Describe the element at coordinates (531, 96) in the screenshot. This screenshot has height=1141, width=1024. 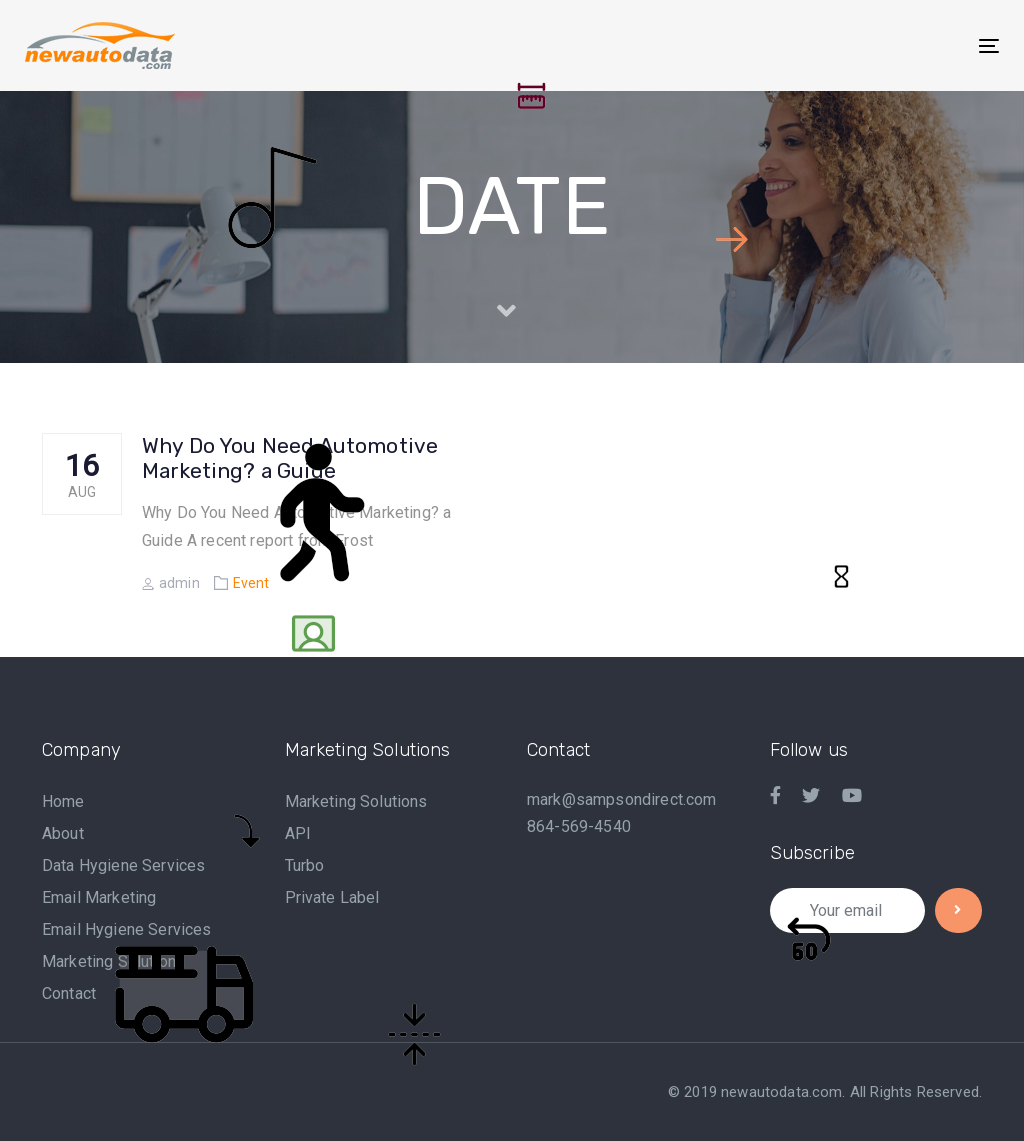
I see `access measurement tools` at that location.